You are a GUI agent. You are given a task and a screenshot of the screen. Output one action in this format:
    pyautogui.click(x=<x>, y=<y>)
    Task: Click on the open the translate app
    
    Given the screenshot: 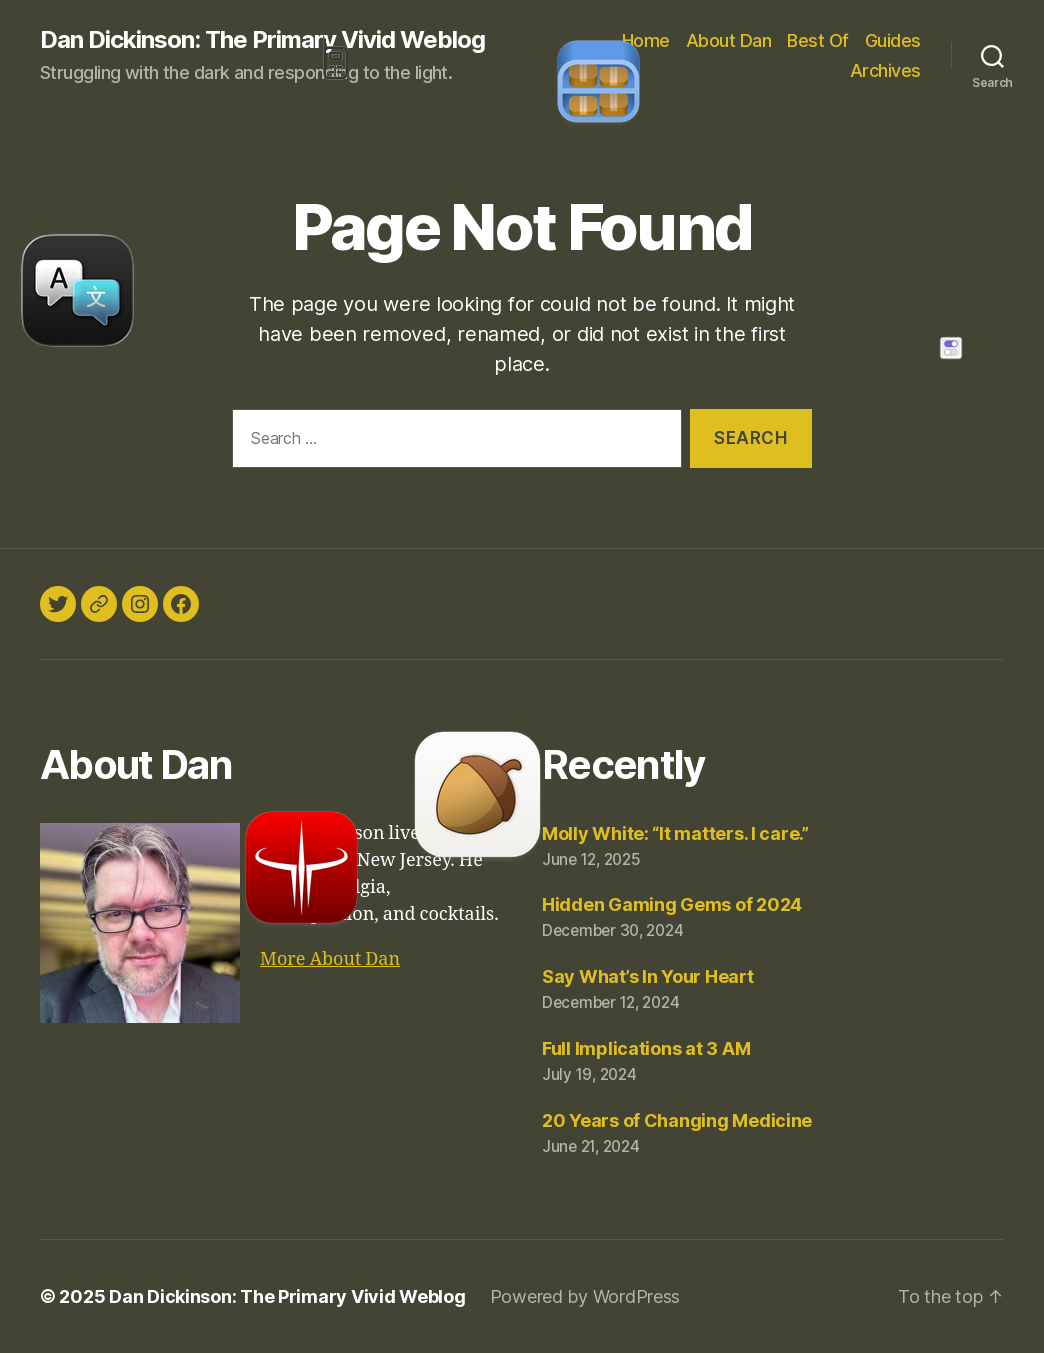 What is the action you would take?
    pyautogui.click(x=77, y=290)
    